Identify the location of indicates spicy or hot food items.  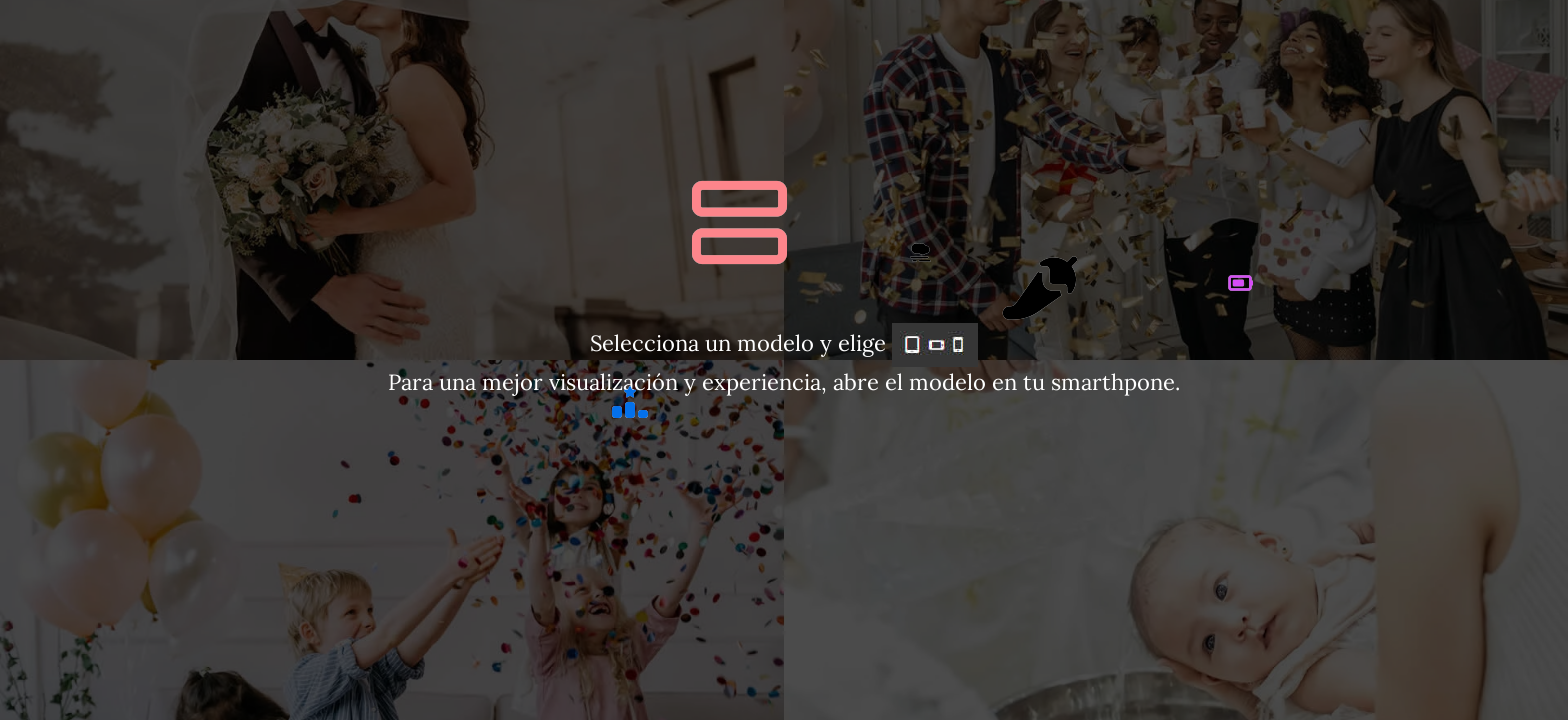
(1040, 288).